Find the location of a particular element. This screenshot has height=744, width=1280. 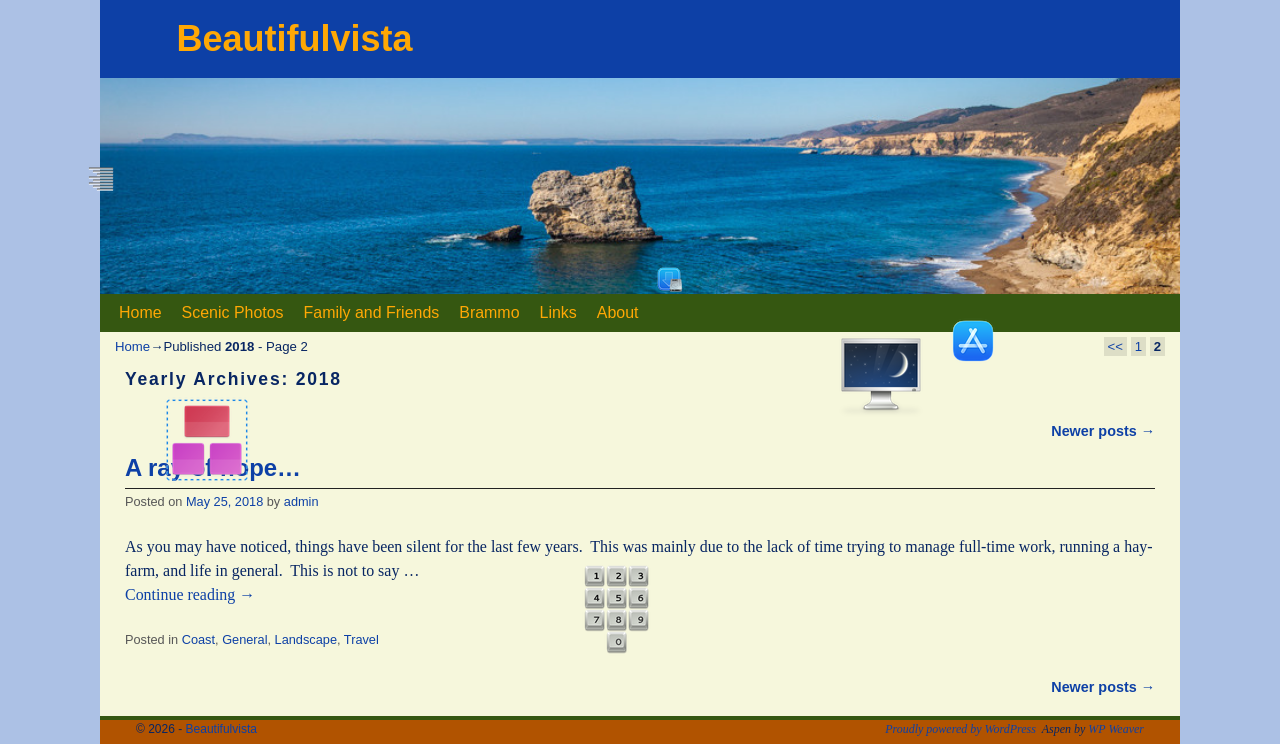

open the App Store to browse and download apps is located at coordinates (973, 341).